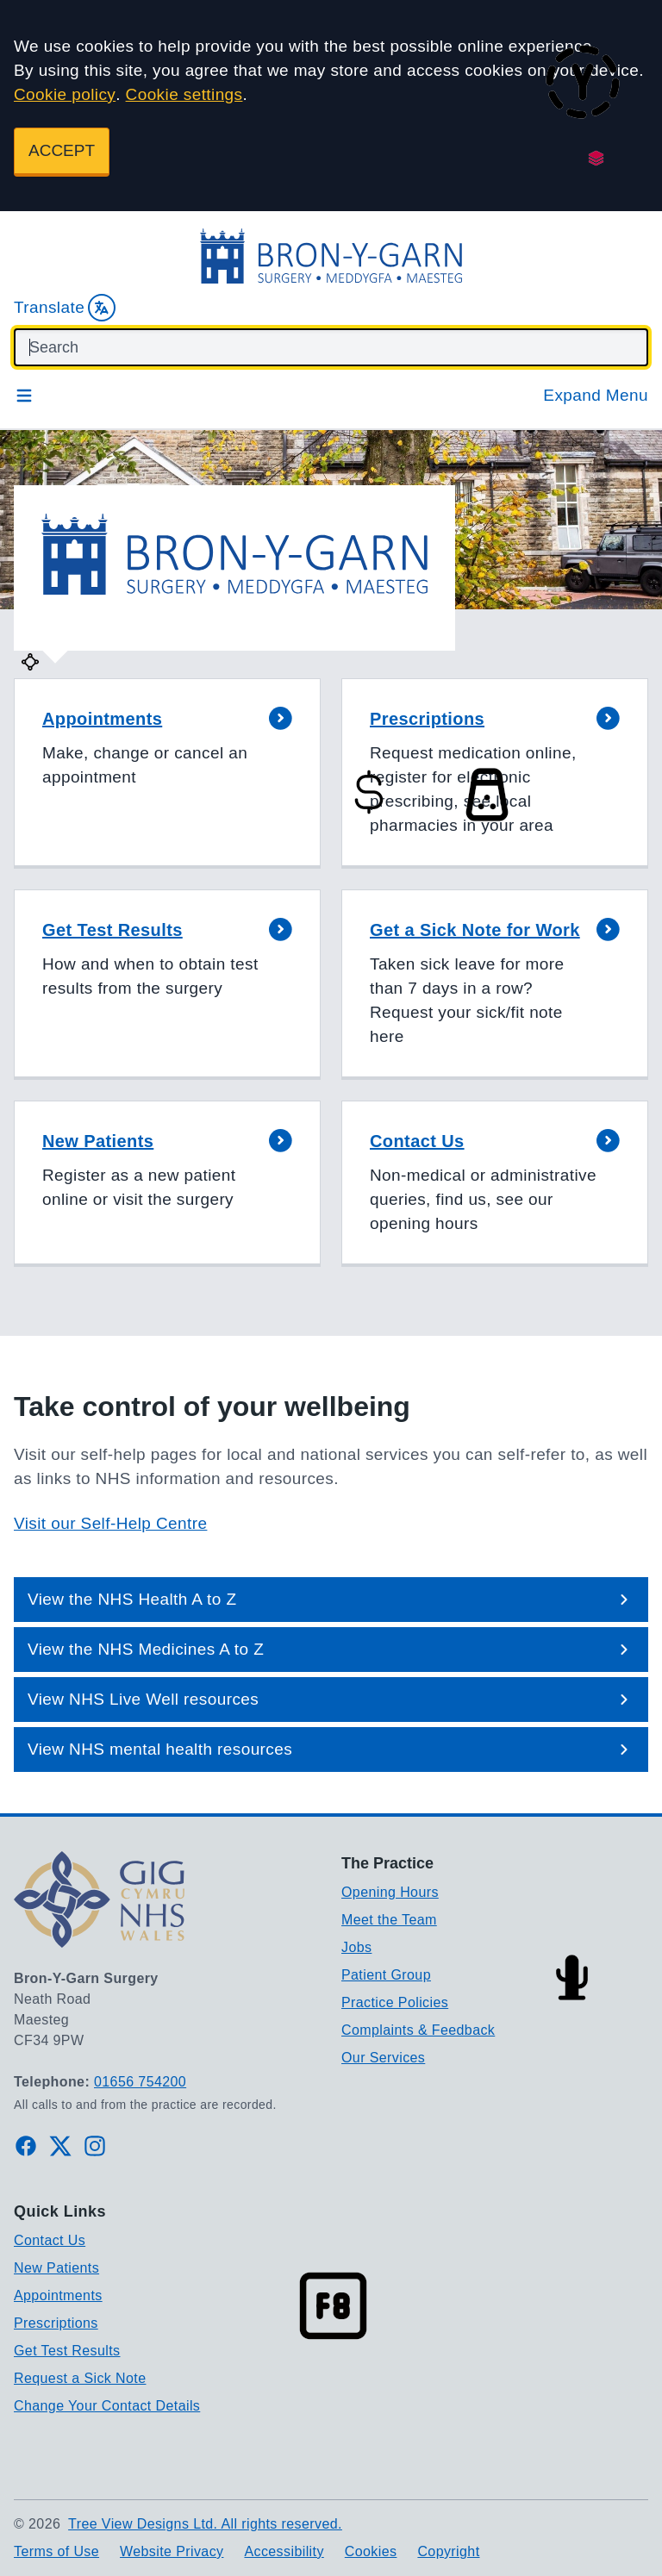 The height and width of the screenshot is (2576, 662). Describe the element at coordinates (487, 795) in the screenshot. I see `adjust salt or seasoning preferences` at that location.